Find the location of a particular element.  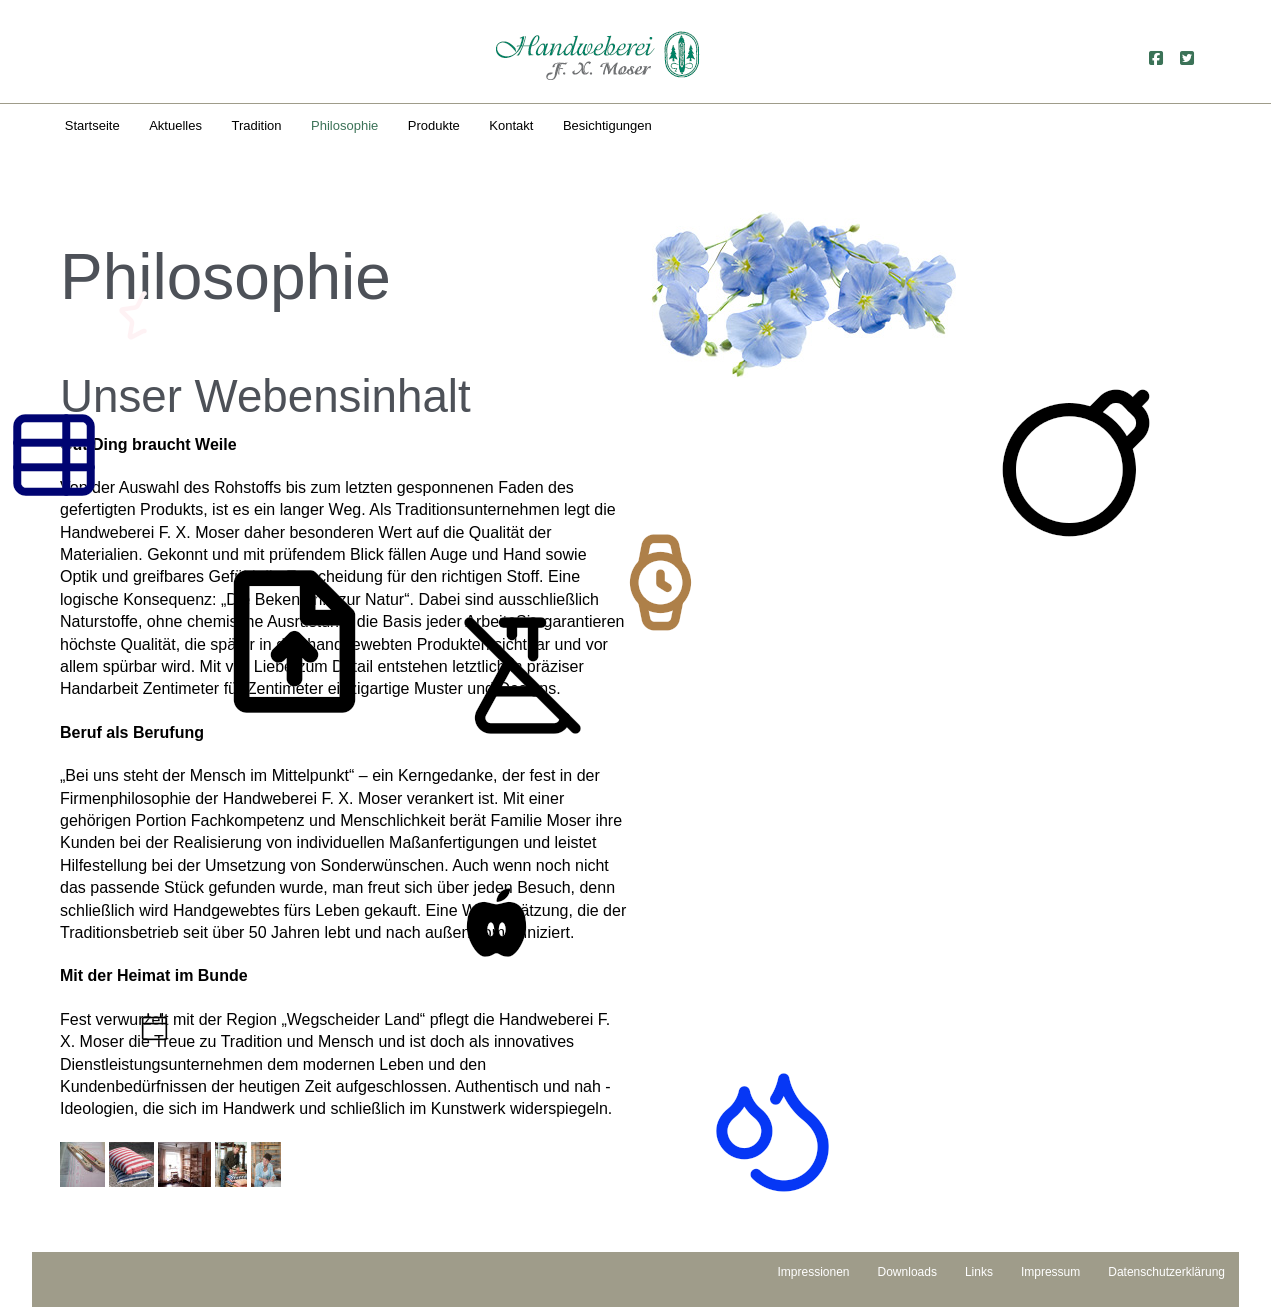

indicates humidity or moisture level is located at coordinates (772, 1129).